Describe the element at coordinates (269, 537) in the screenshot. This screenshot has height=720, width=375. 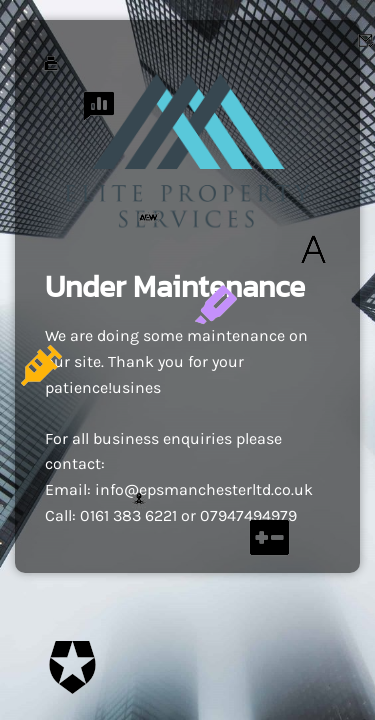
I see `adjust quantity or value up or down` at that location.